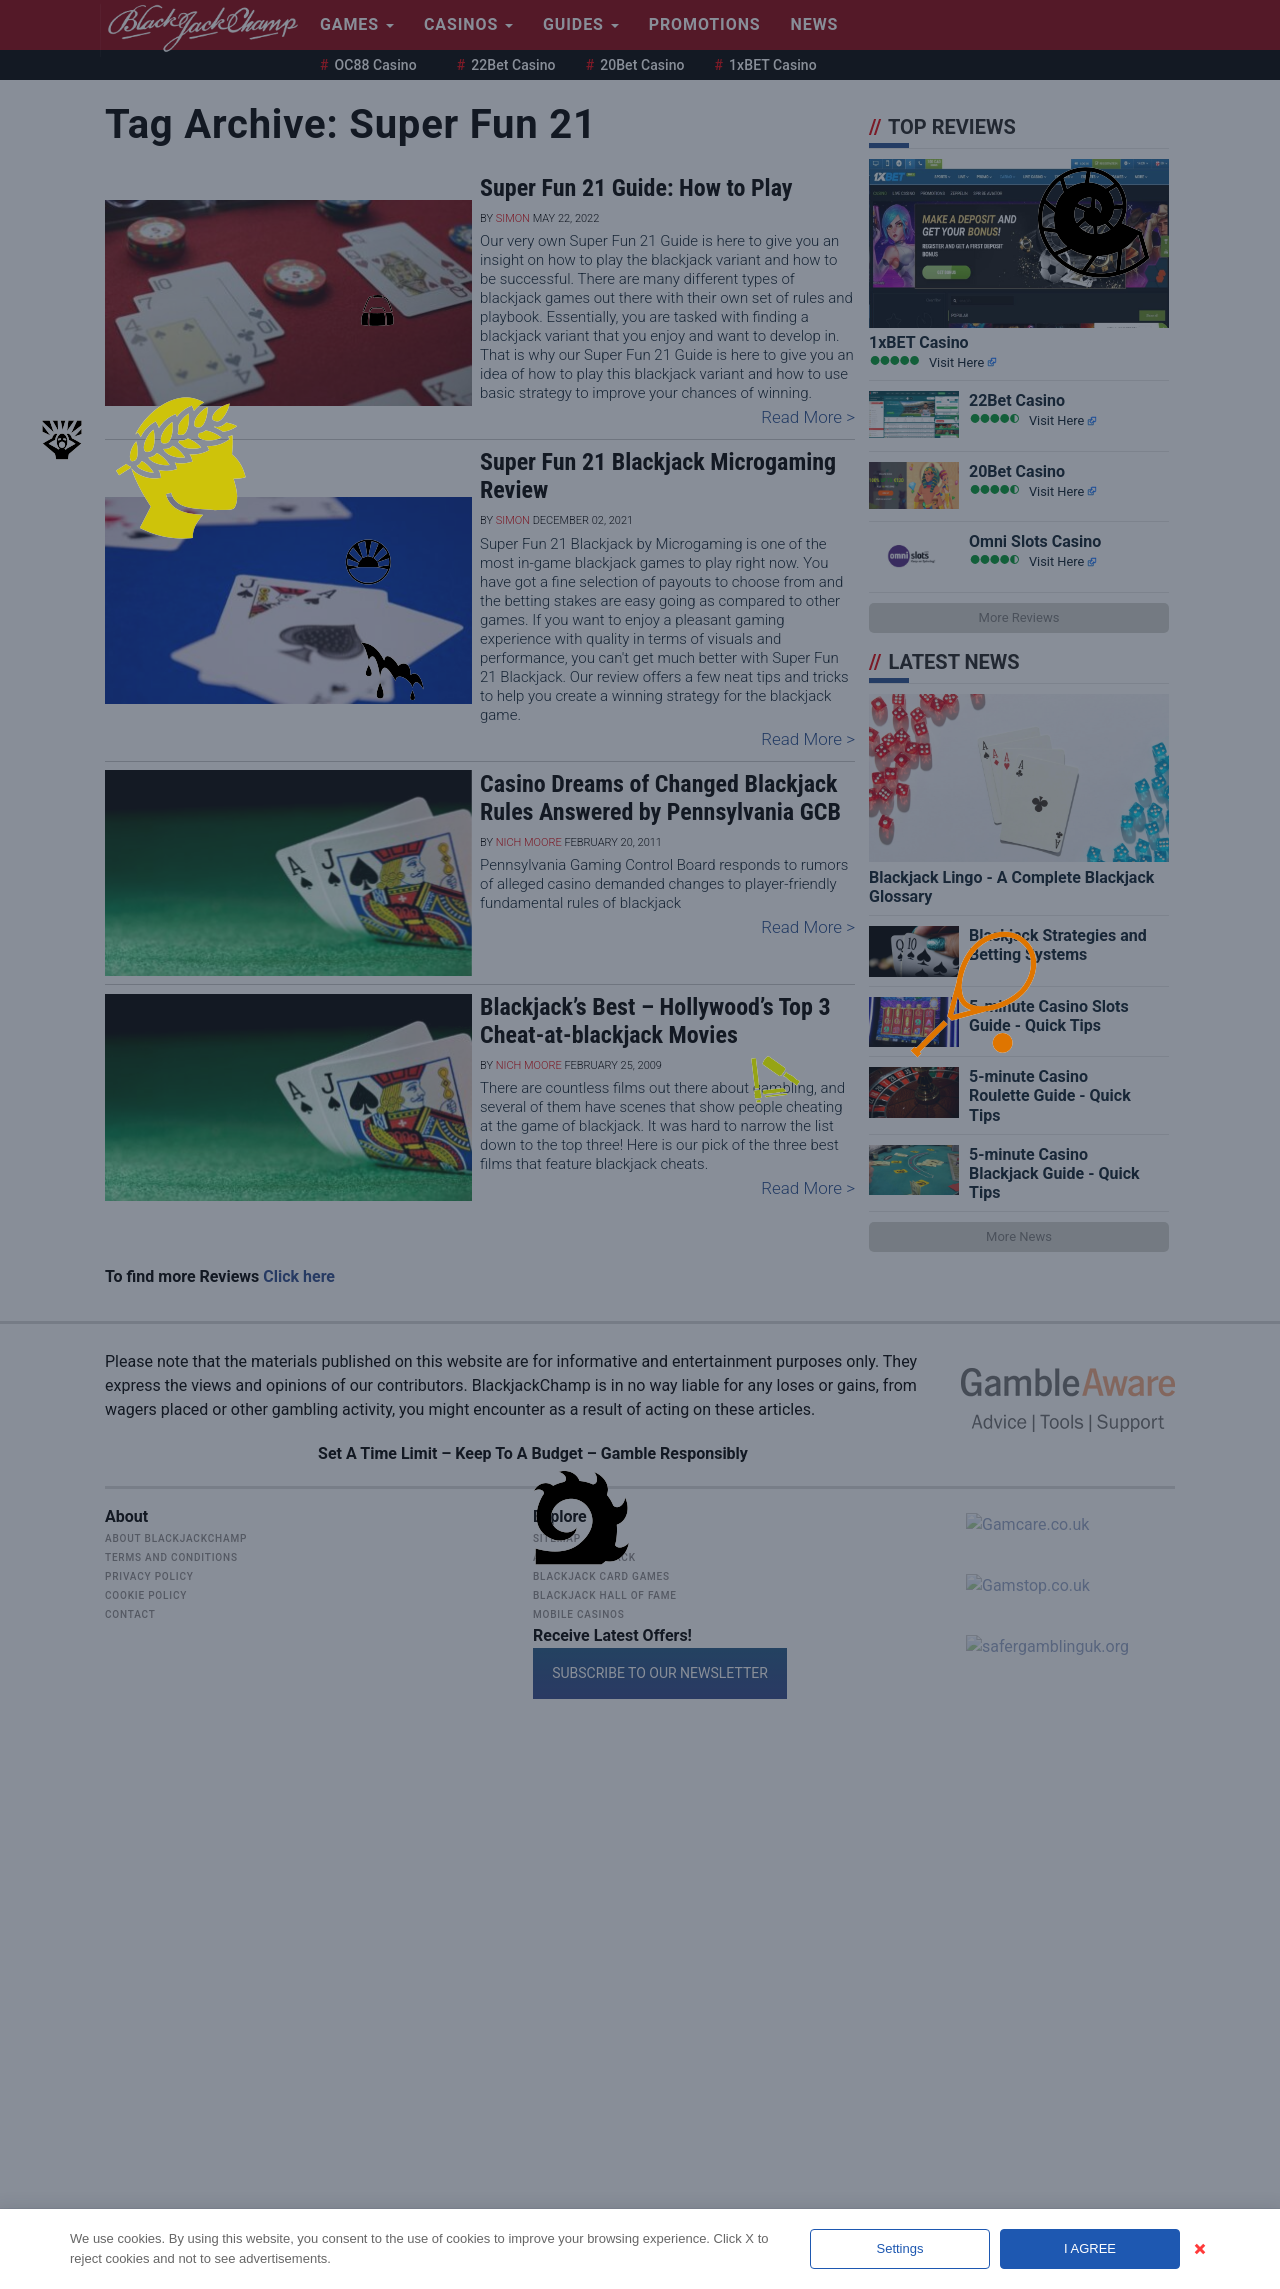 The height and width of the screenshot is (2289, 1280). I want to click on indicates damage or injury status in a game, so click(392, 673).